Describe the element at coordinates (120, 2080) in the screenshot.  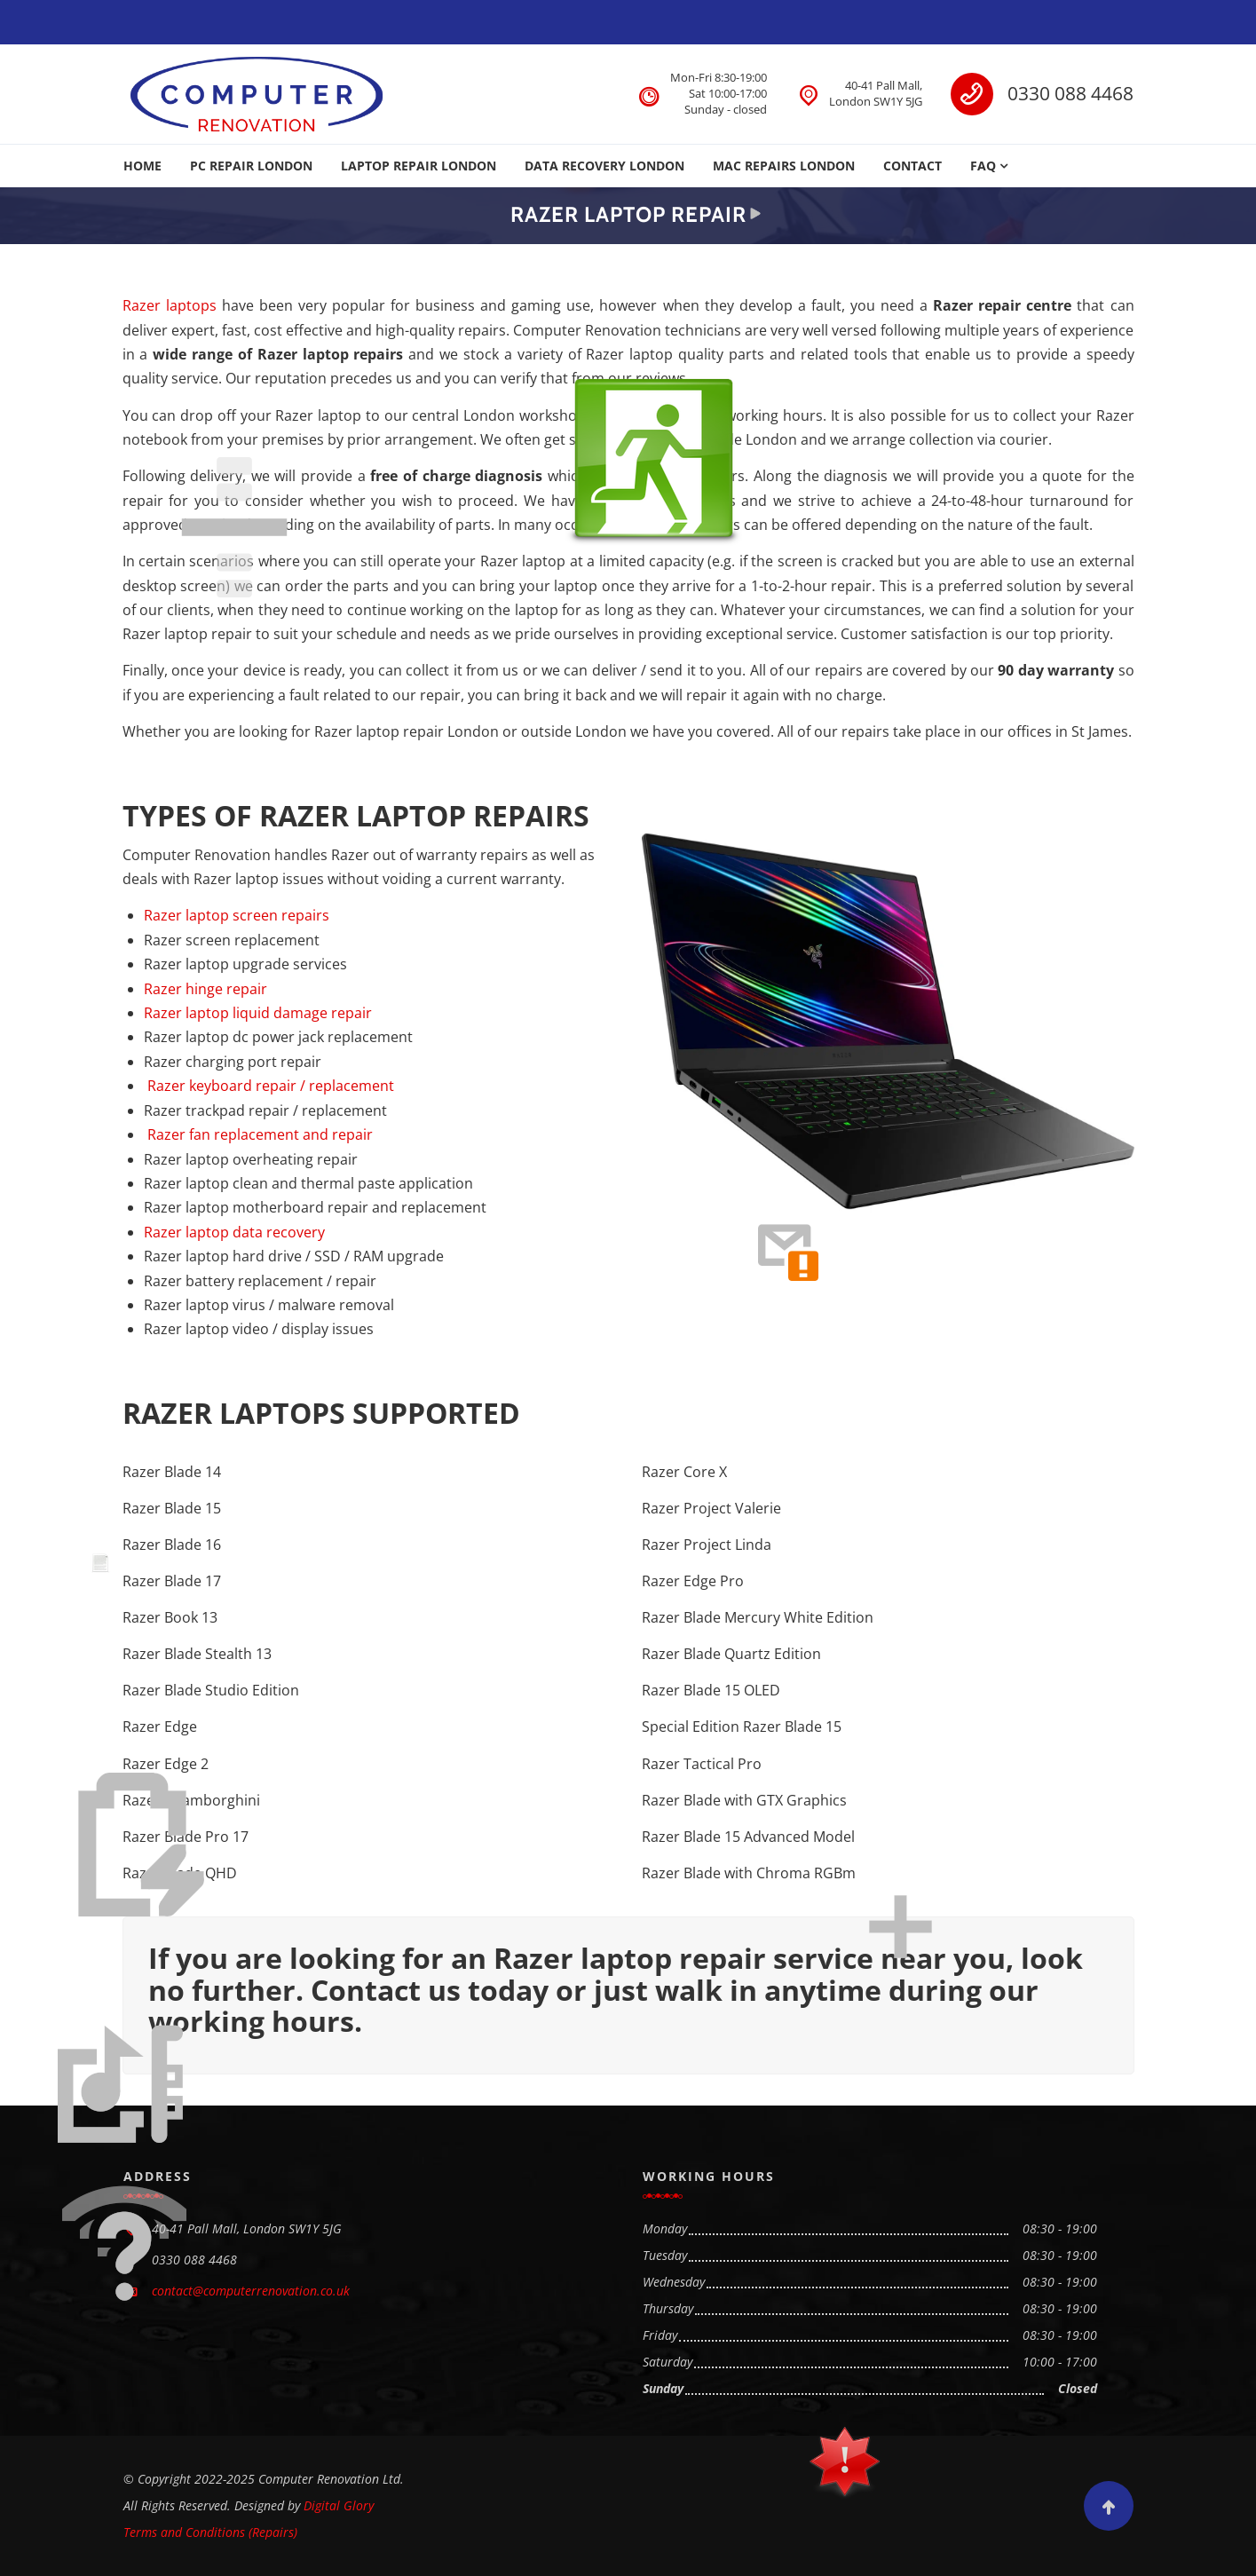
I see `audio device or sound card settings` at that location.